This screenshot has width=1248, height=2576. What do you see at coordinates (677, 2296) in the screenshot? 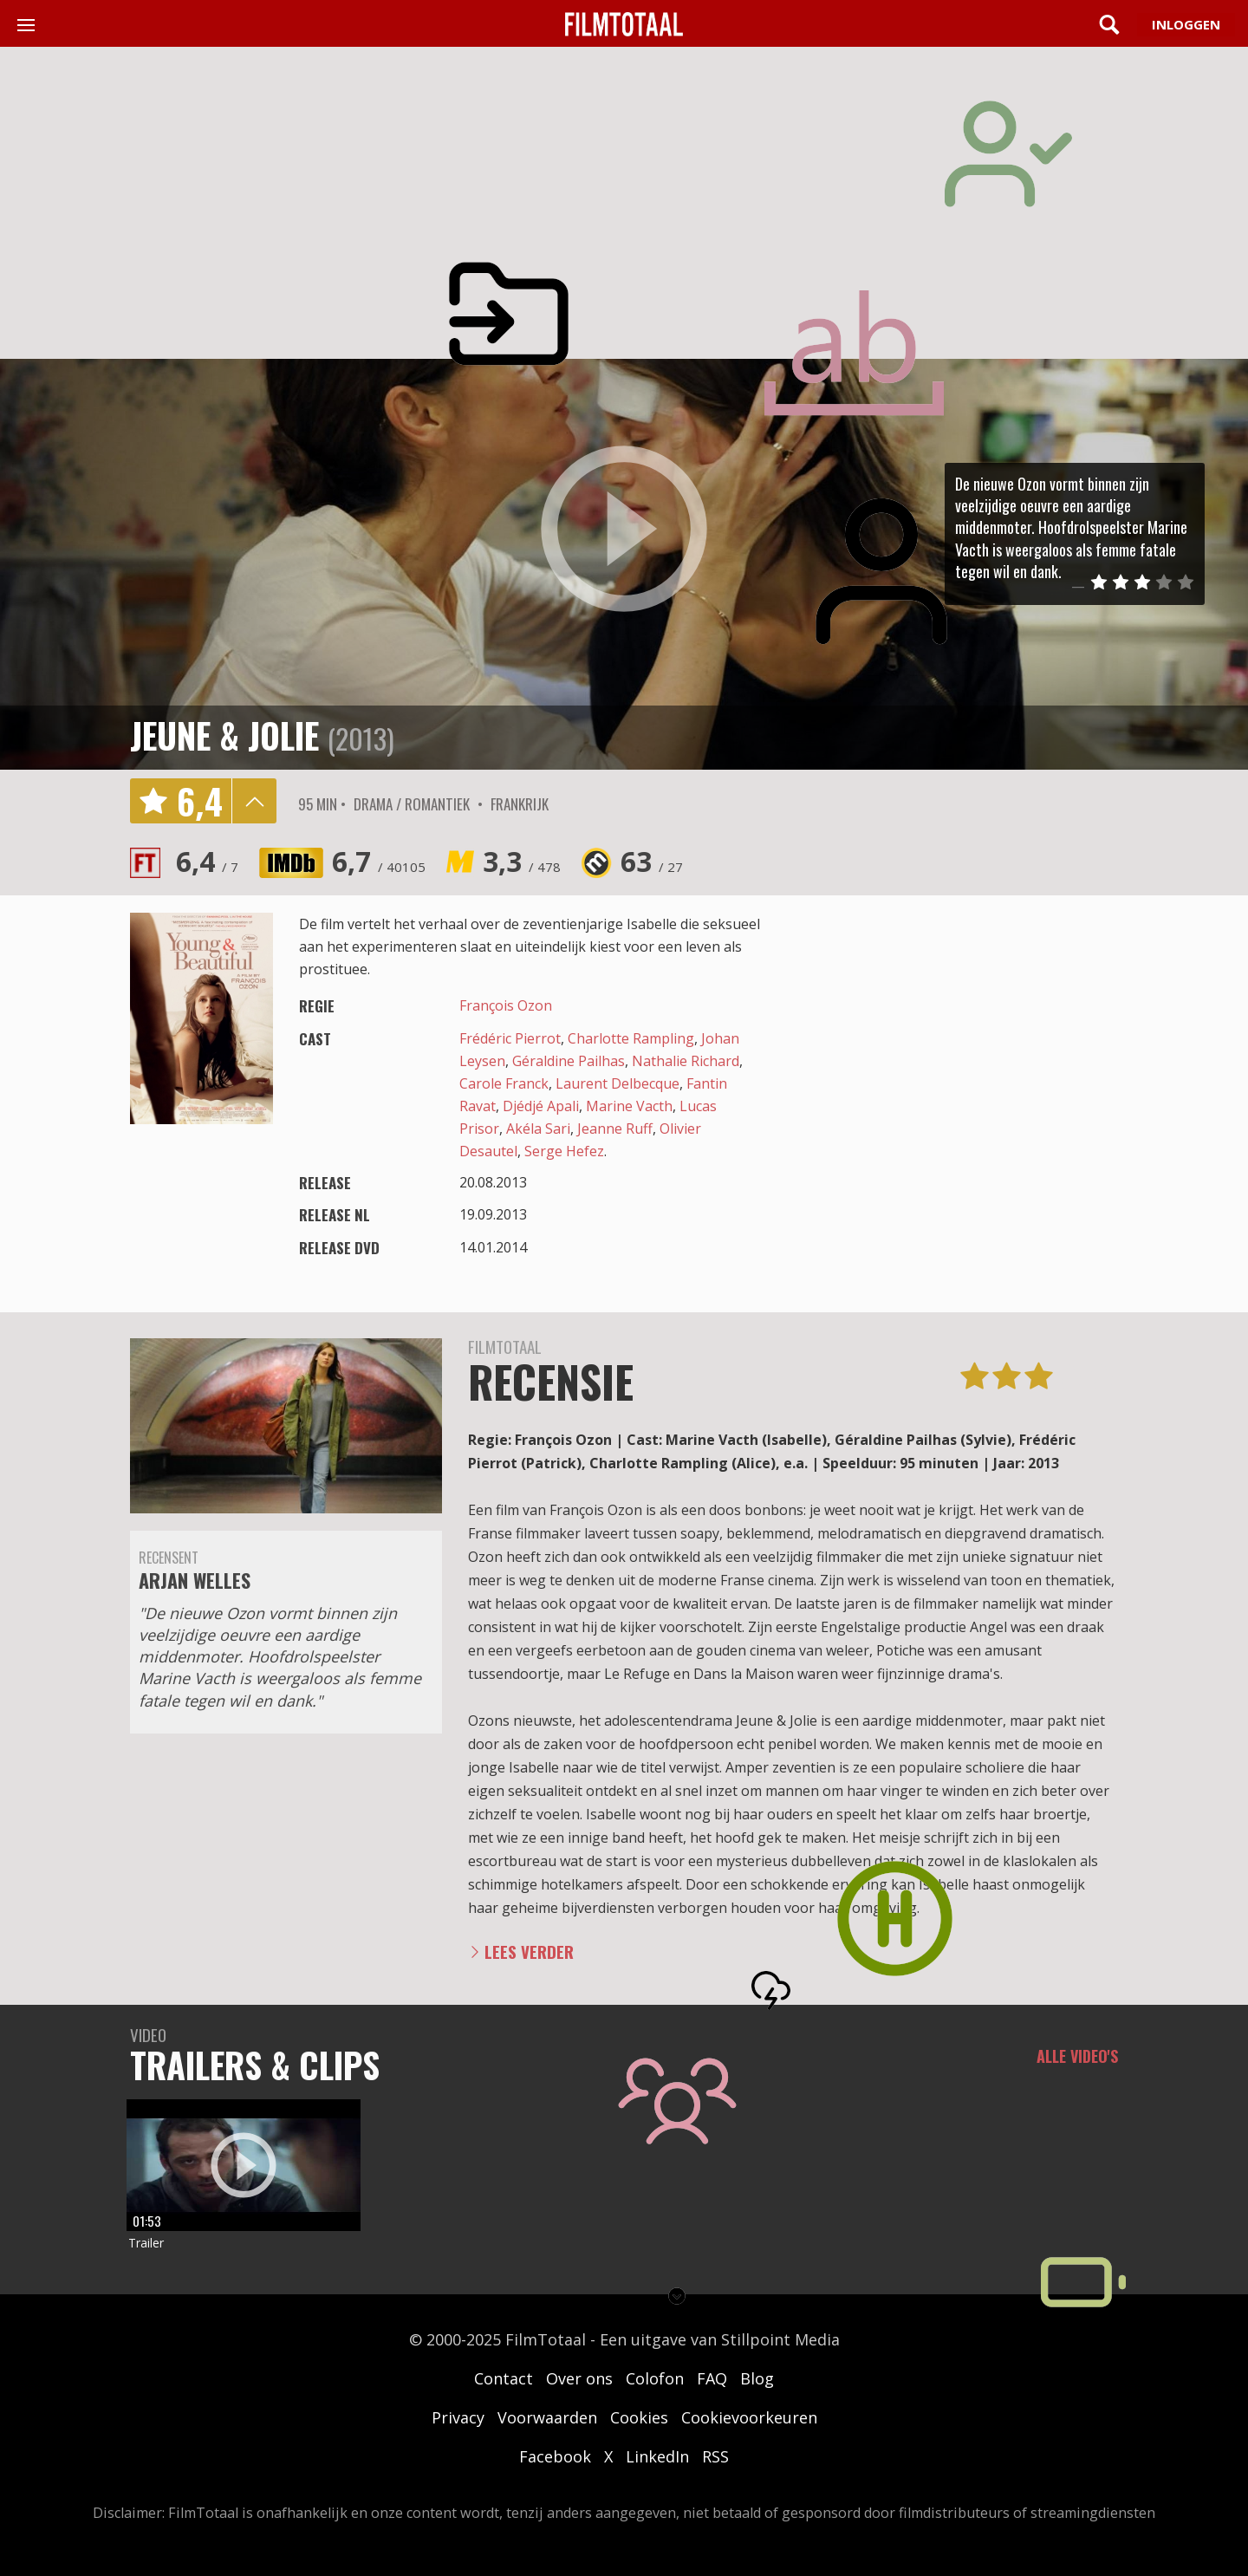
I see `expand to show more content` at bounding box center [677, 2296].